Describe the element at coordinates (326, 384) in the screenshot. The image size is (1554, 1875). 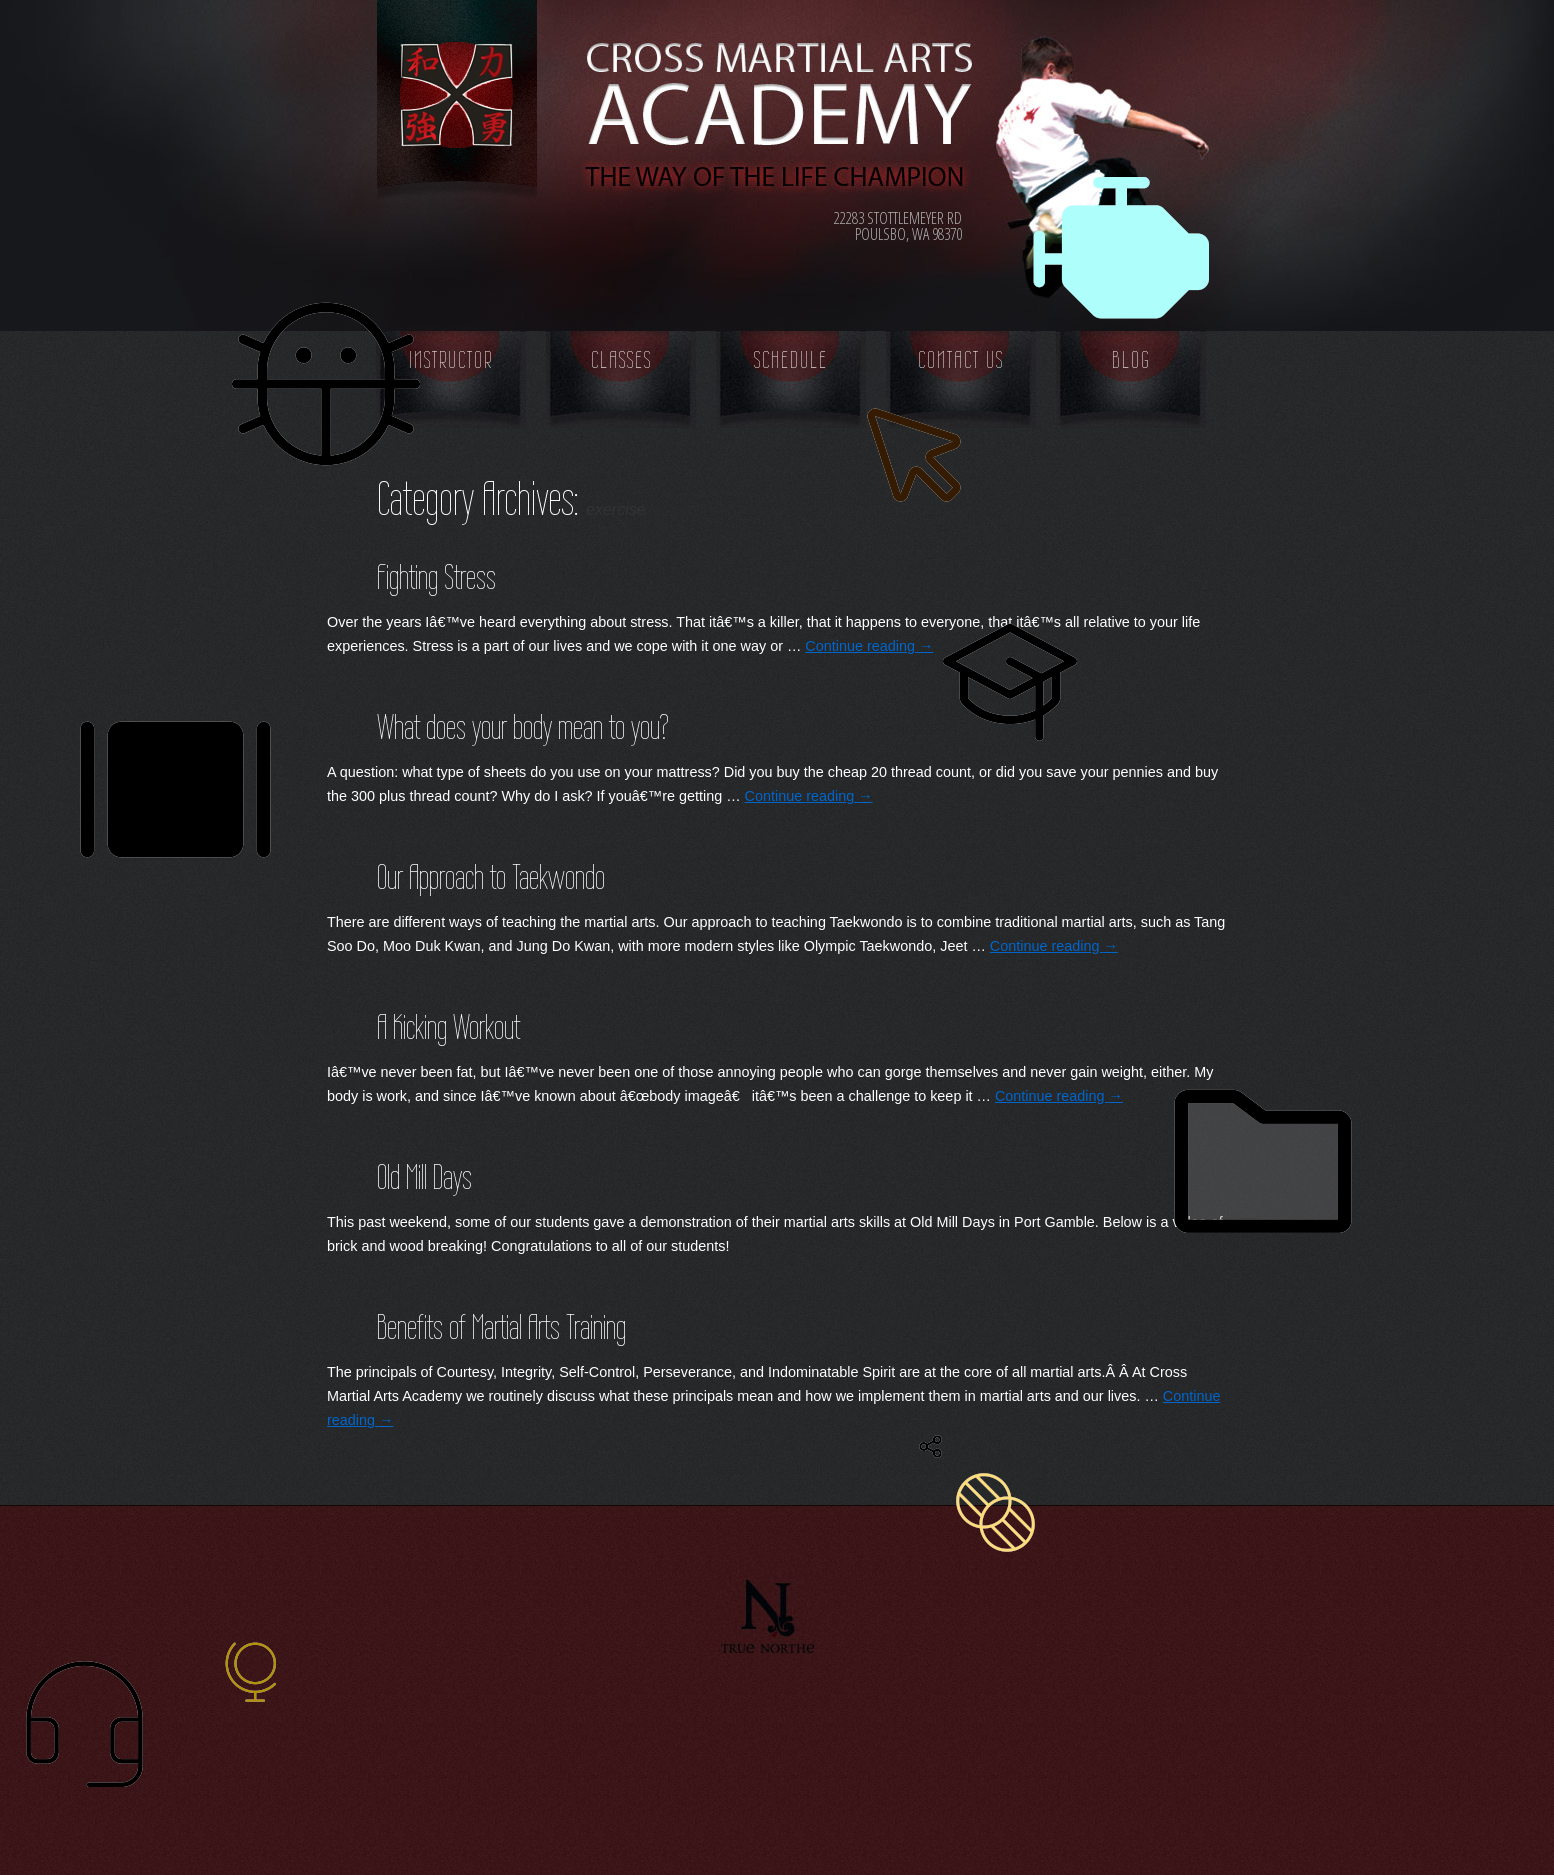
I see `report a bug or issue` at that location.